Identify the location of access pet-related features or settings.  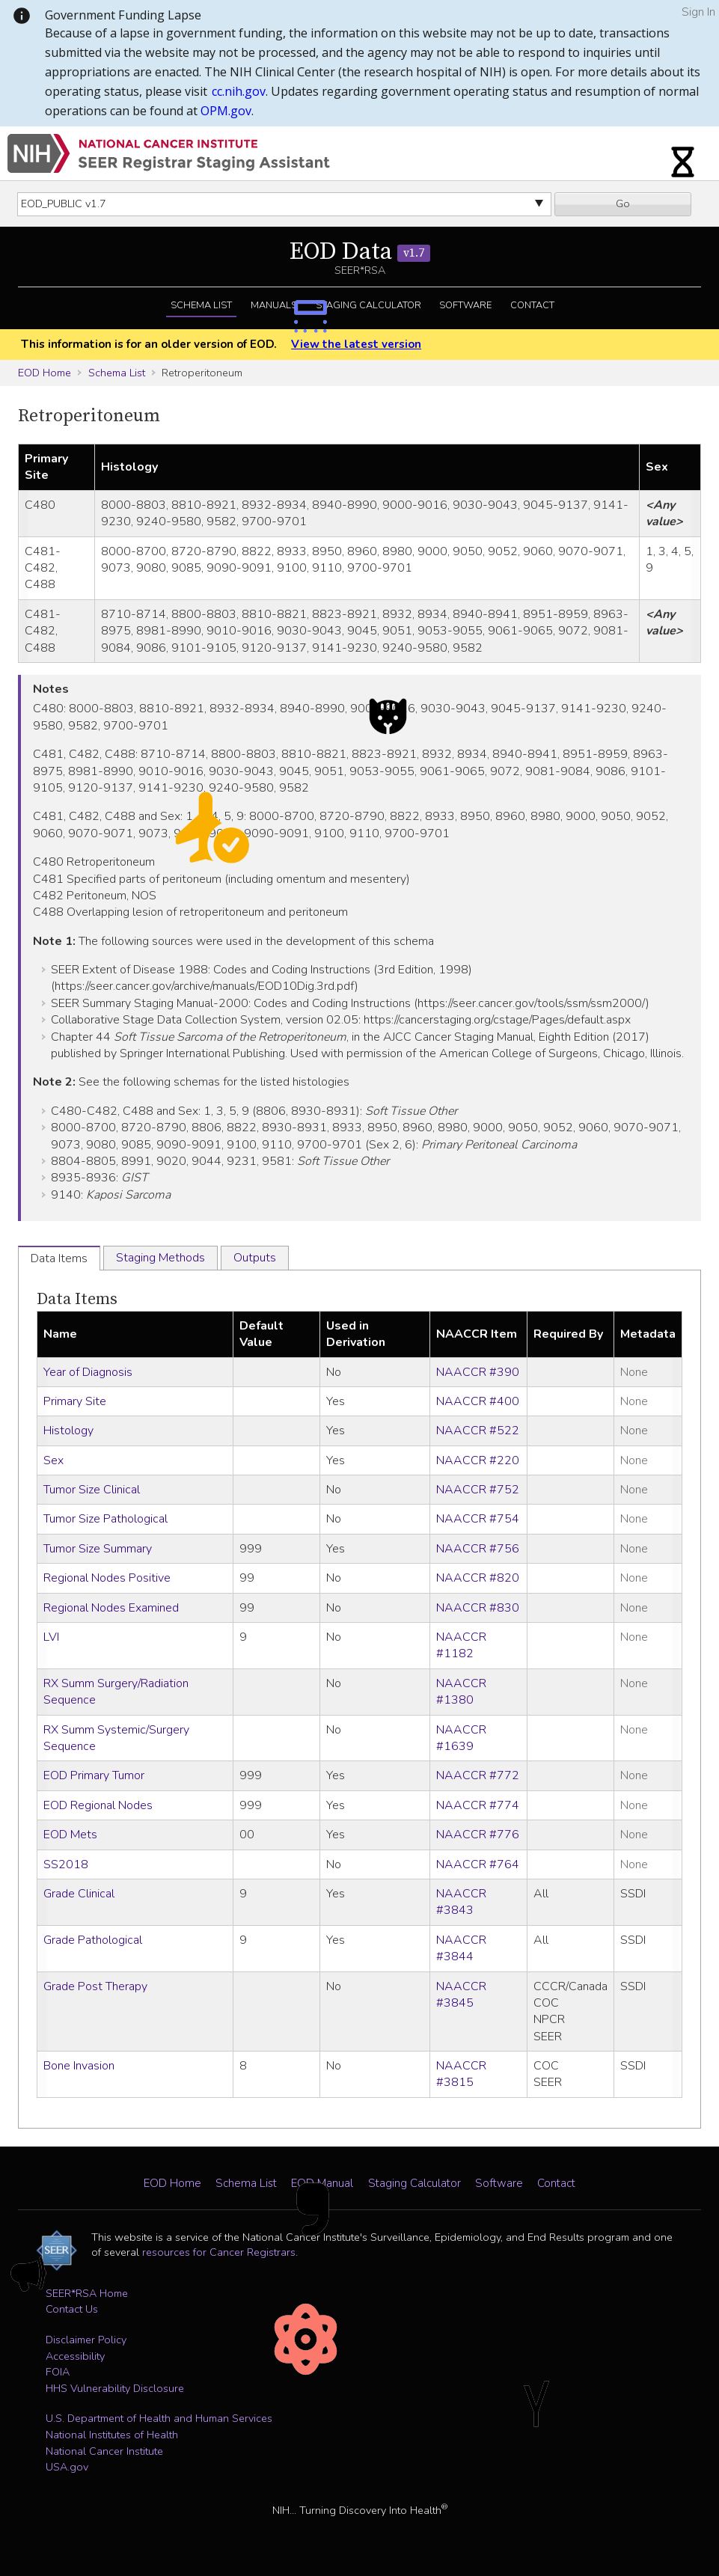
(388, 715).